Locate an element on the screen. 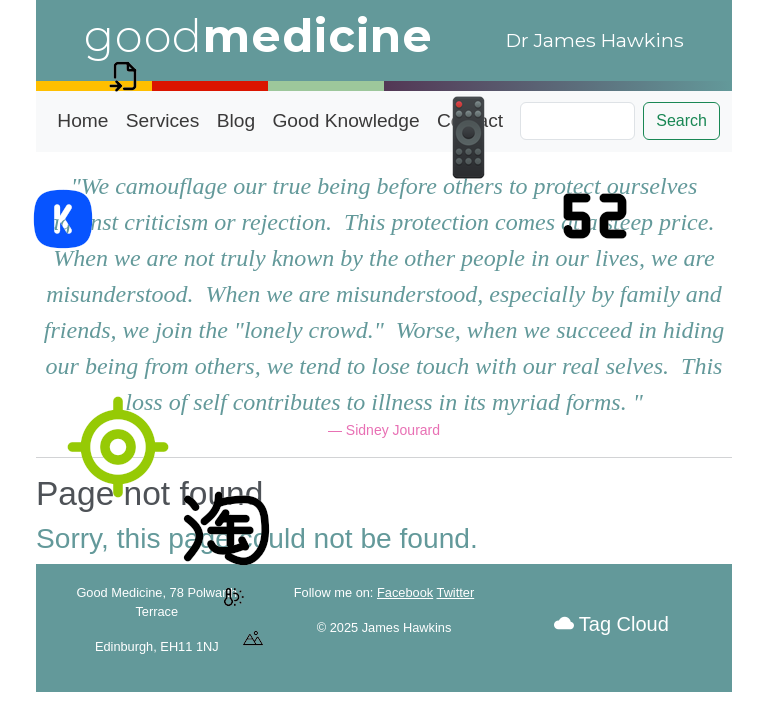 The height and width of the screenshot is (720, 768). view current outdoor temperature is located at coordinates (234, 597).